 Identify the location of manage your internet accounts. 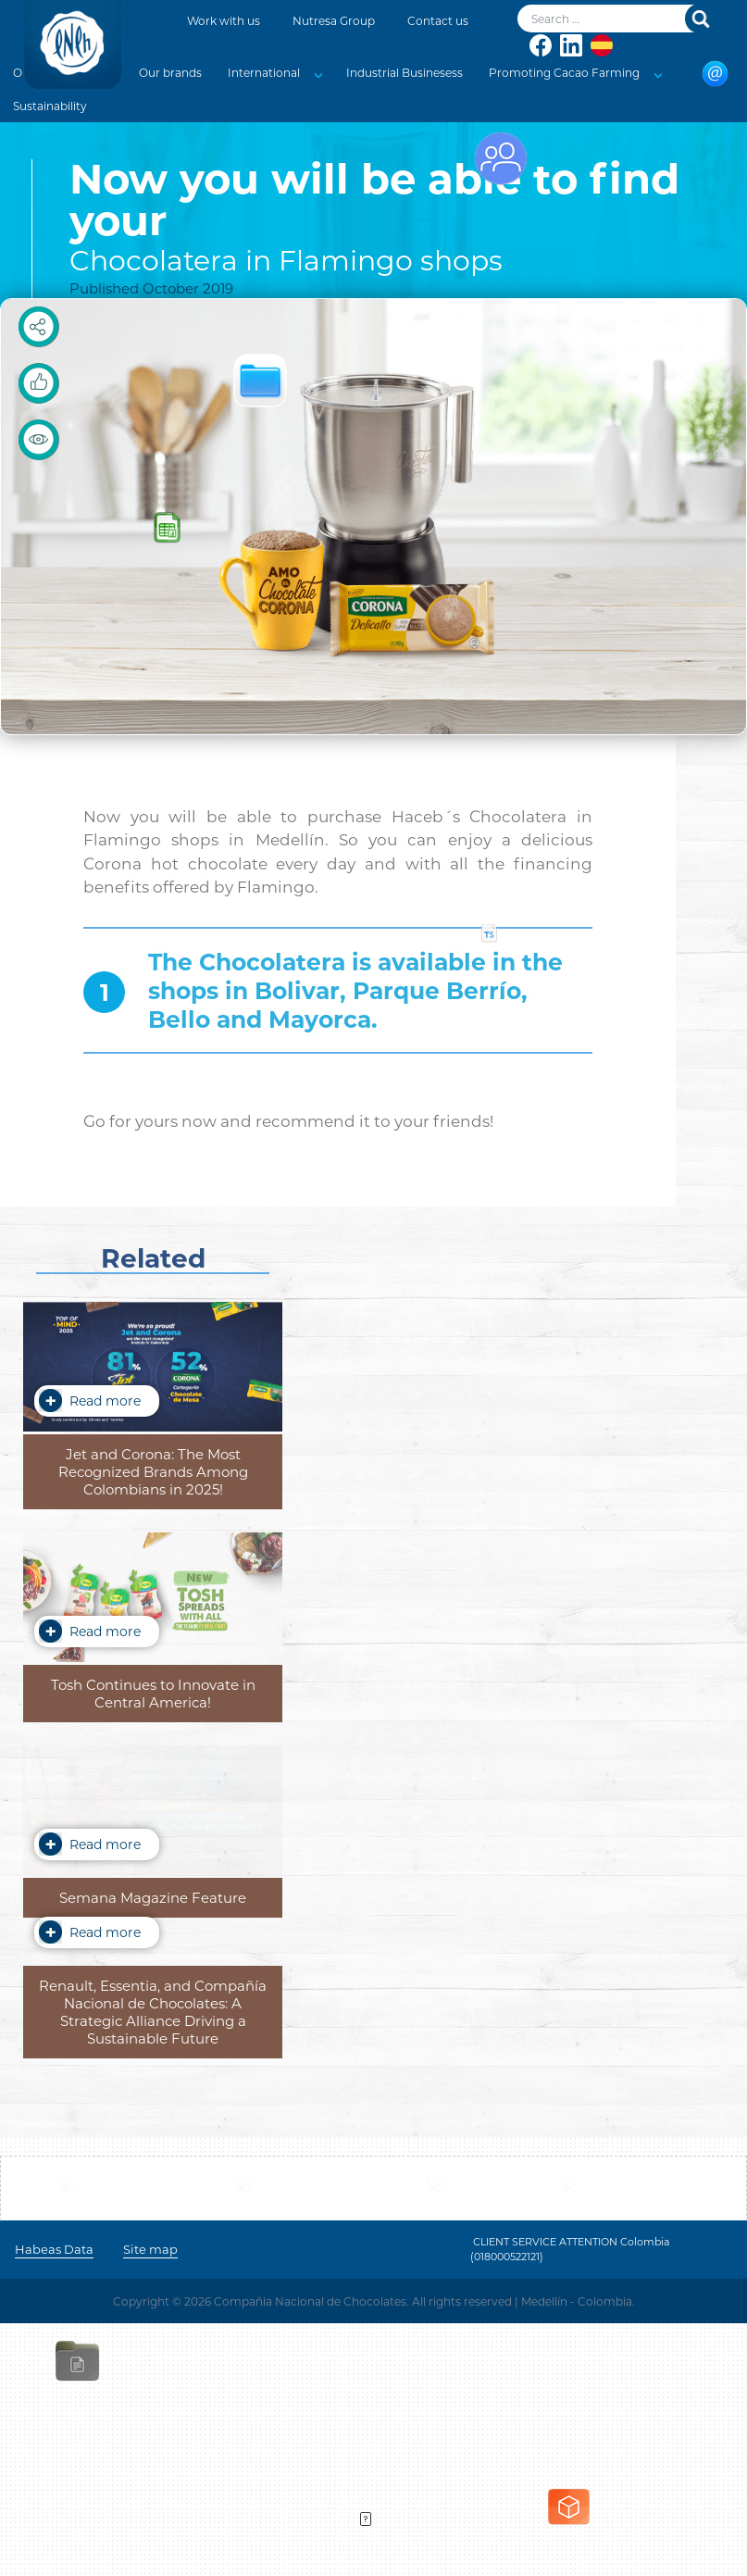
(715, 73).